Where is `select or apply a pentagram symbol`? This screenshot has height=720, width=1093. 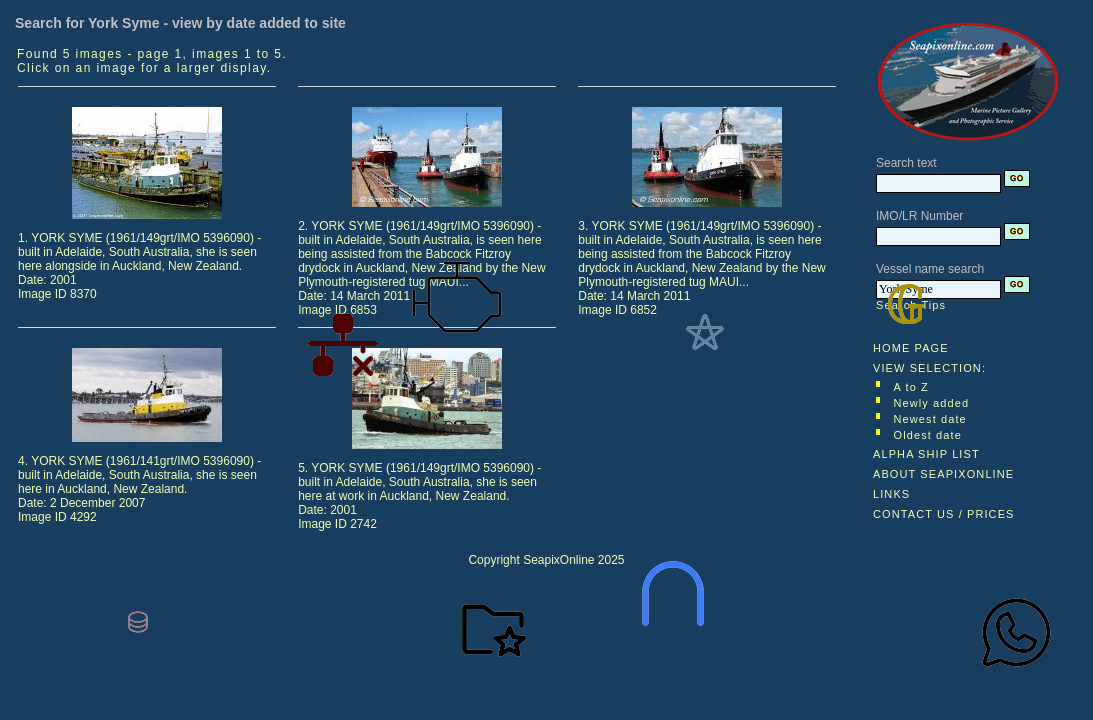
select or apply a pentagram symbol is located at coordinates (705, 334).